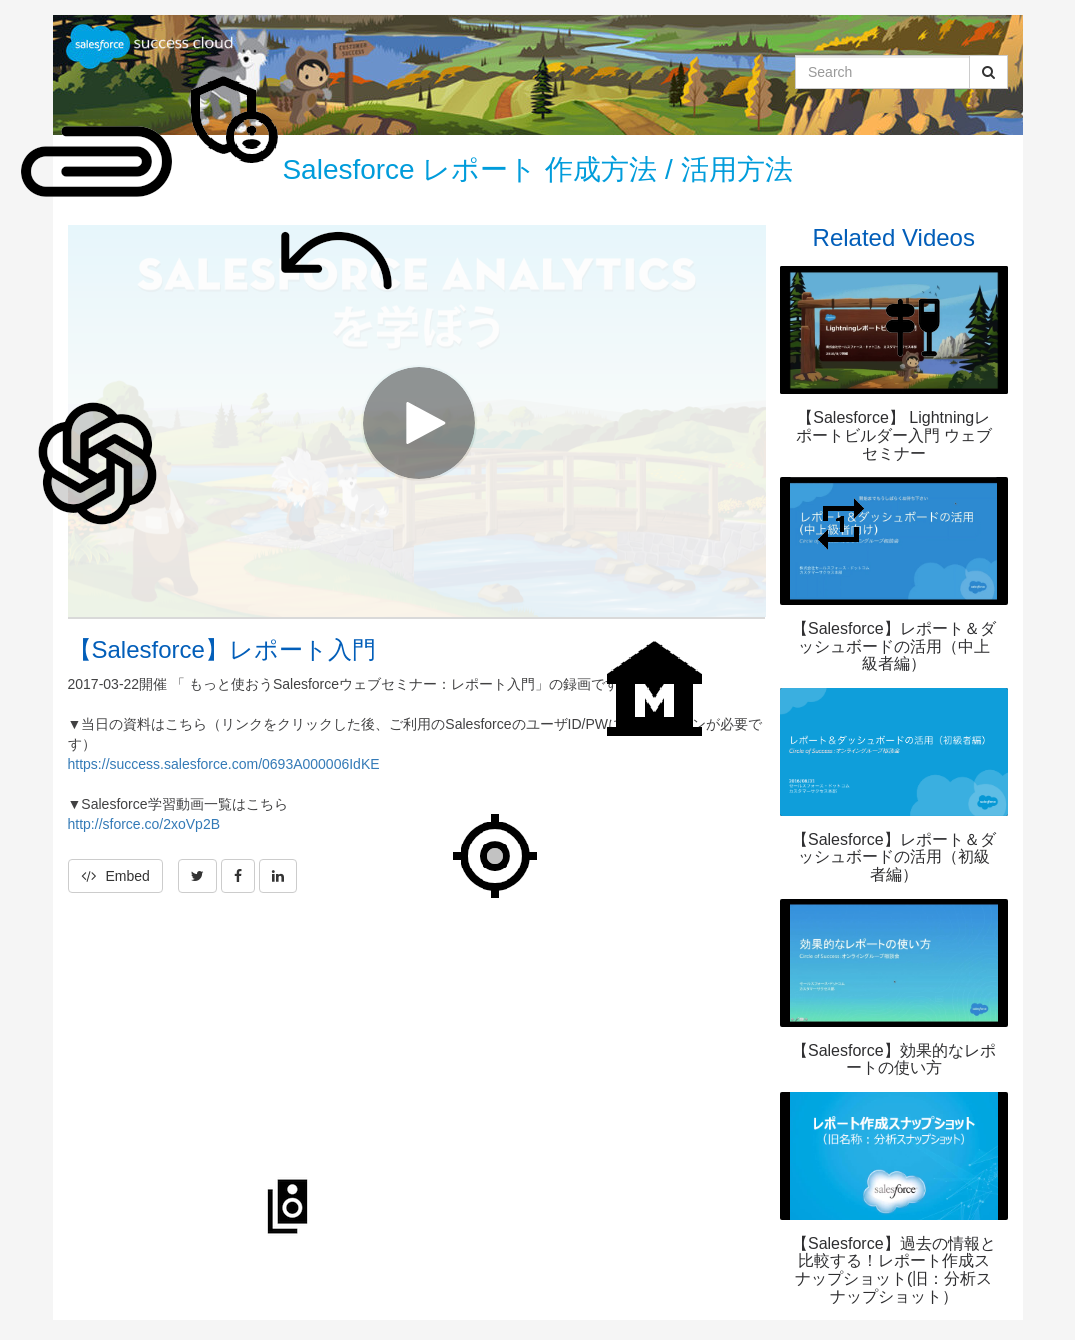  Describe the element at coordinates (287, 1206) in the screenshot. I see `manage connected speaker devices` at that location.